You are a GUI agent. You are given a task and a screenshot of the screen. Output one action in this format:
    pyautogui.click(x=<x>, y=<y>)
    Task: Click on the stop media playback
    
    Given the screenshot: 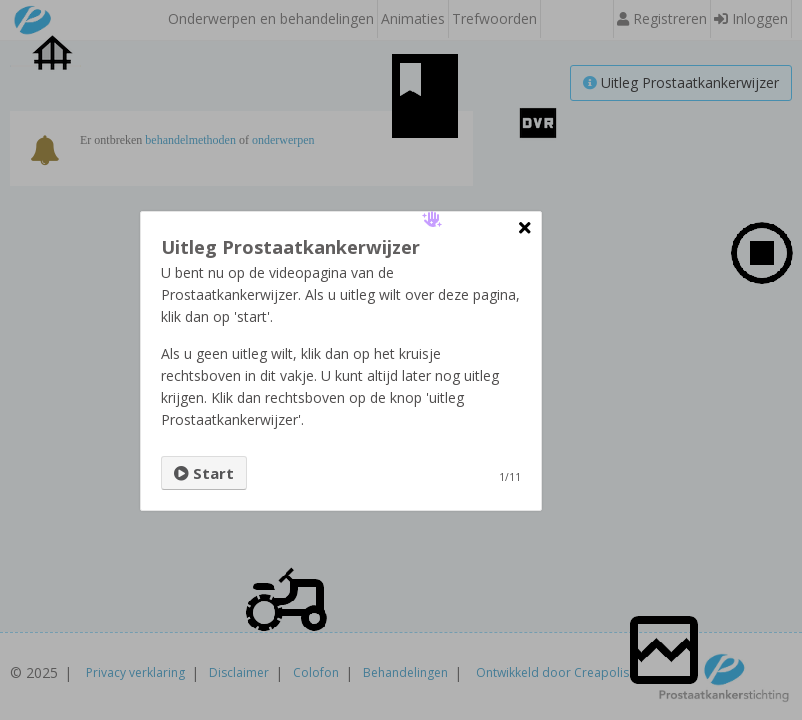 What is the action you would take?
    pyautogui.click(x=762, y=253)
    